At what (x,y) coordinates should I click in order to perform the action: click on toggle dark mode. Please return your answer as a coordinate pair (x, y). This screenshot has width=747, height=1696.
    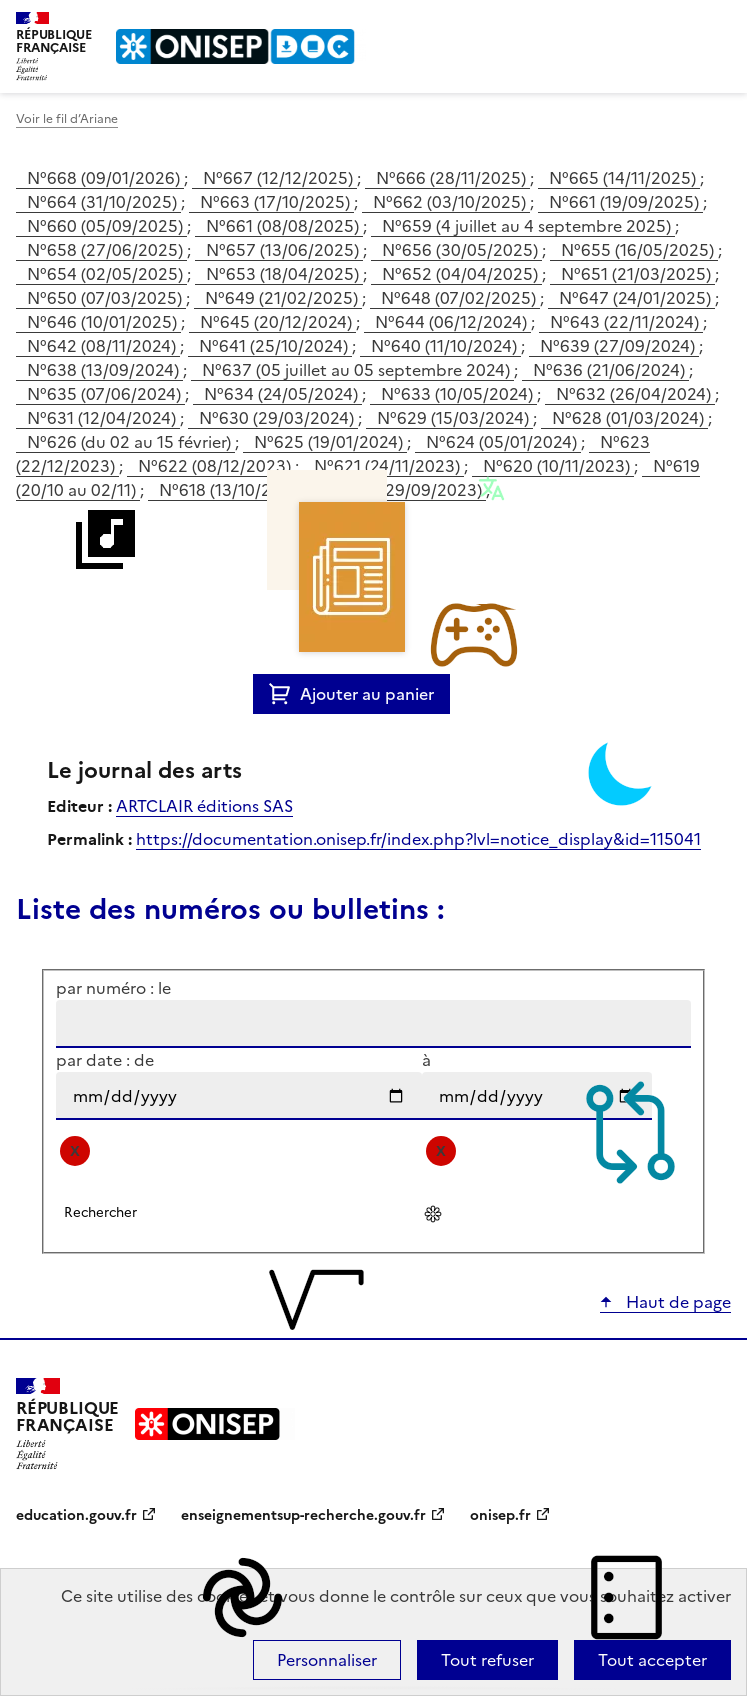
    Looking at the image, I should click on (620, 774).